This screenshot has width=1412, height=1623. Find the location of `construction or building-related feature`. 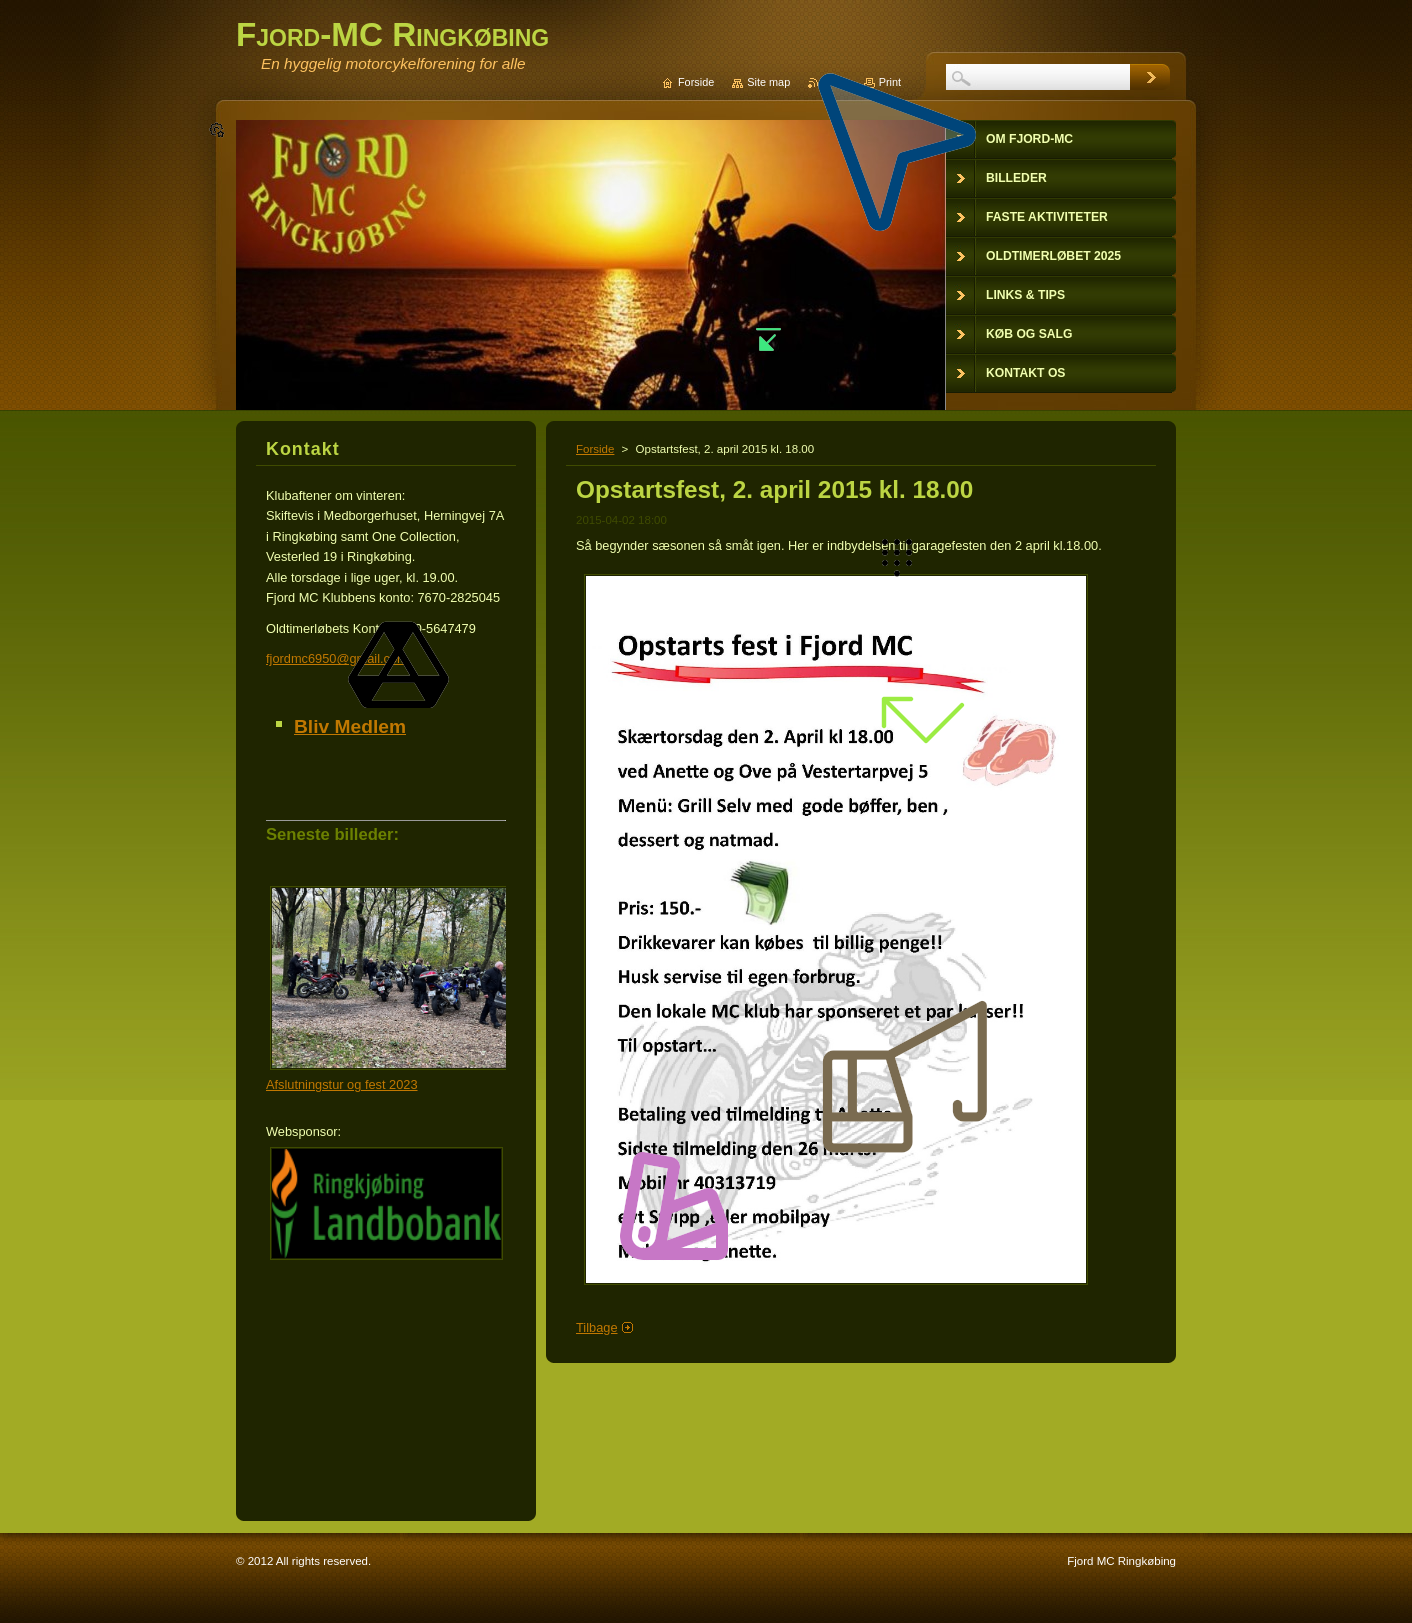

construction or building-related feature is located at coordinates (908, 1086).